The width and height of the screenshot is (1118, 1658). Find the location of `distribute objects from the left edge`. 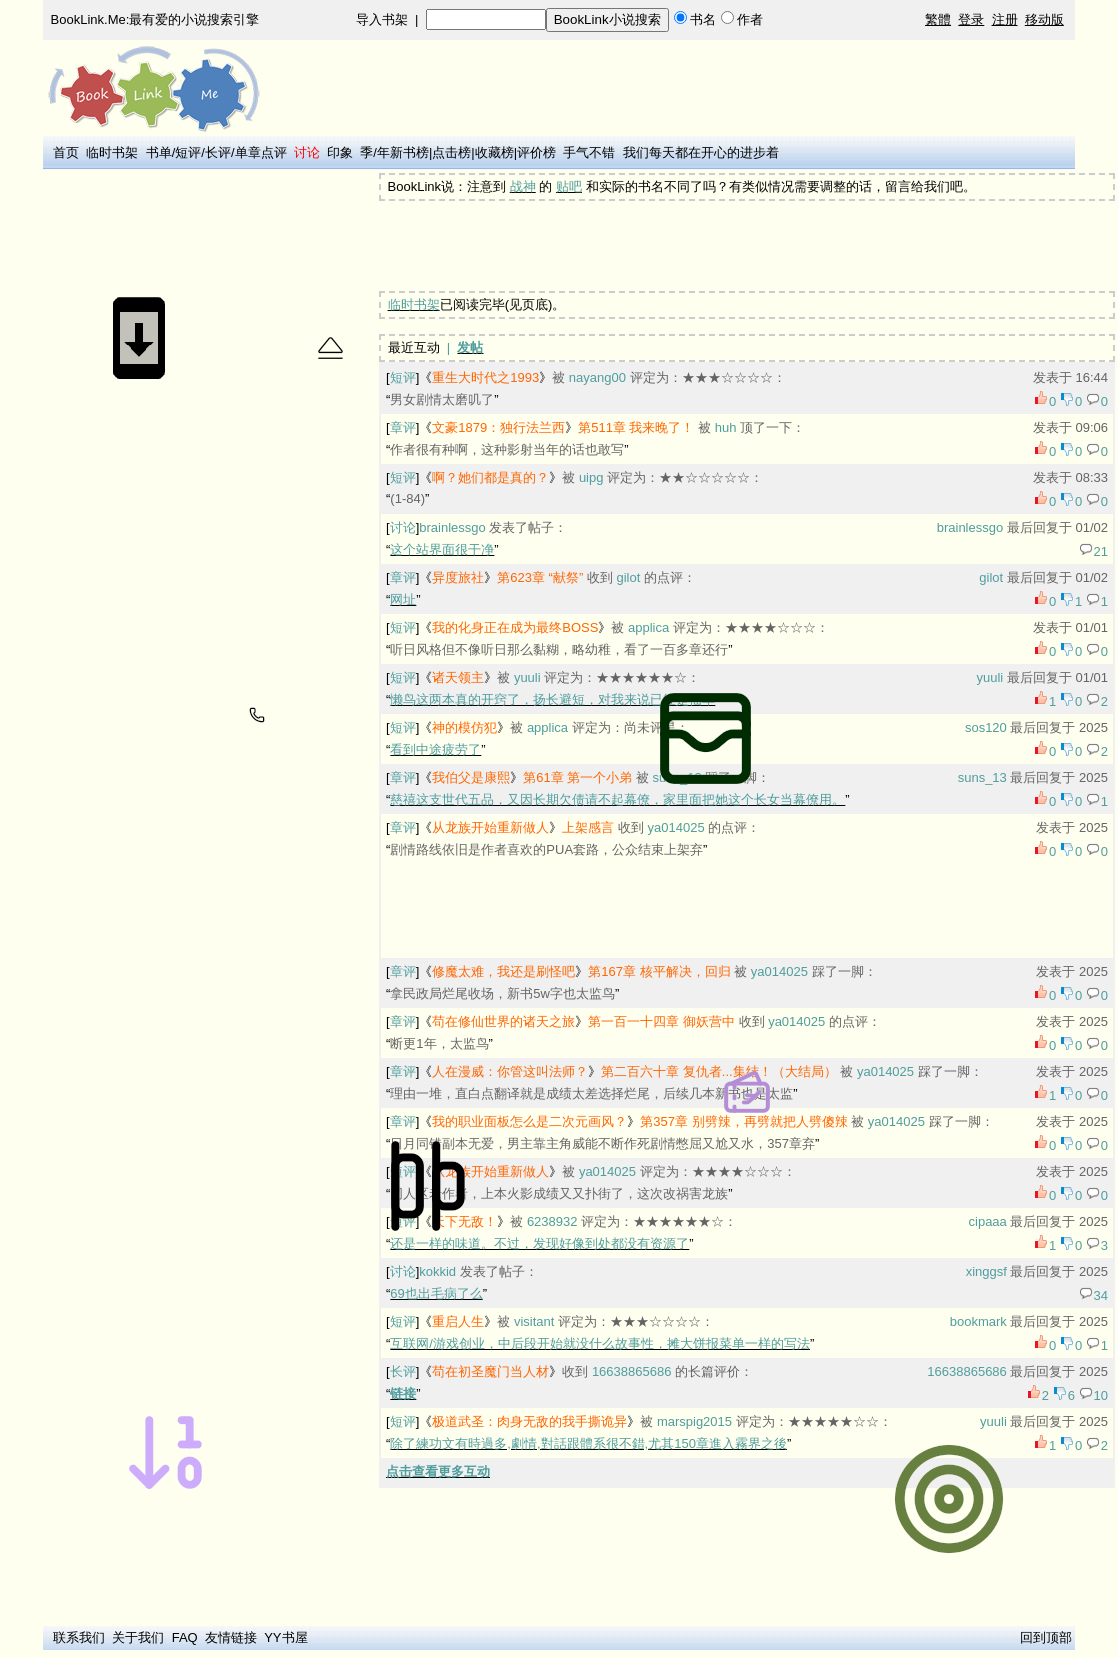

distribute objects from the left edge is located at coordinates (428, 1186).